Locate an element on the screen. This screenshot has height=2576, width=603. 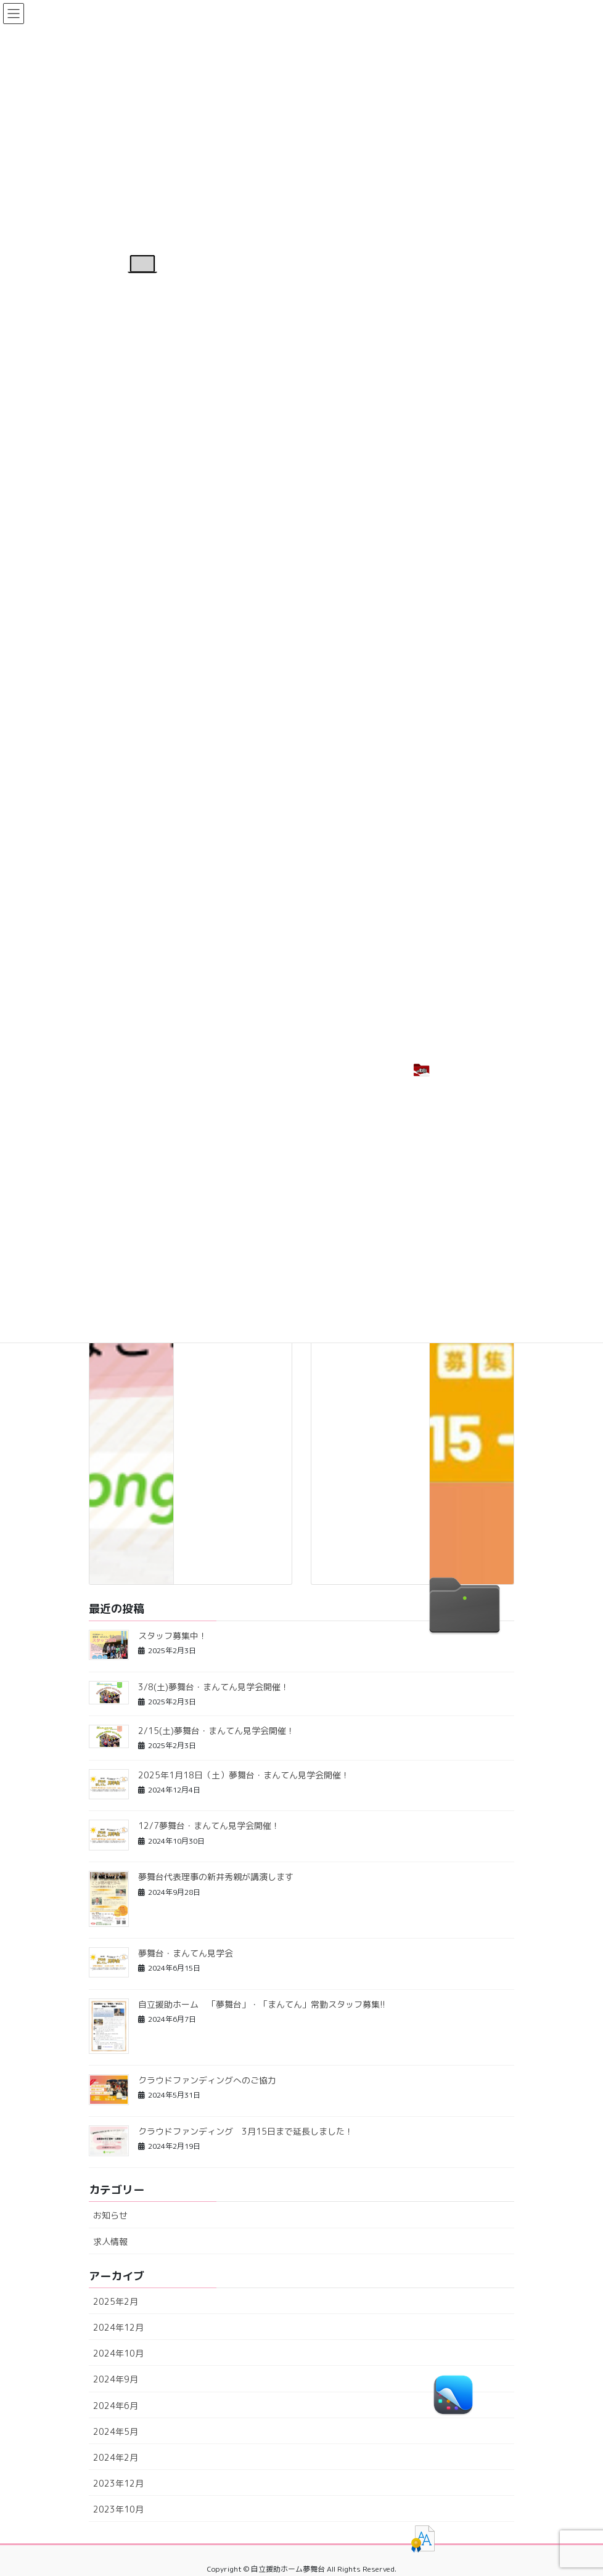
open CleanShot X screen capture app is located at coordinates (453, 2395).